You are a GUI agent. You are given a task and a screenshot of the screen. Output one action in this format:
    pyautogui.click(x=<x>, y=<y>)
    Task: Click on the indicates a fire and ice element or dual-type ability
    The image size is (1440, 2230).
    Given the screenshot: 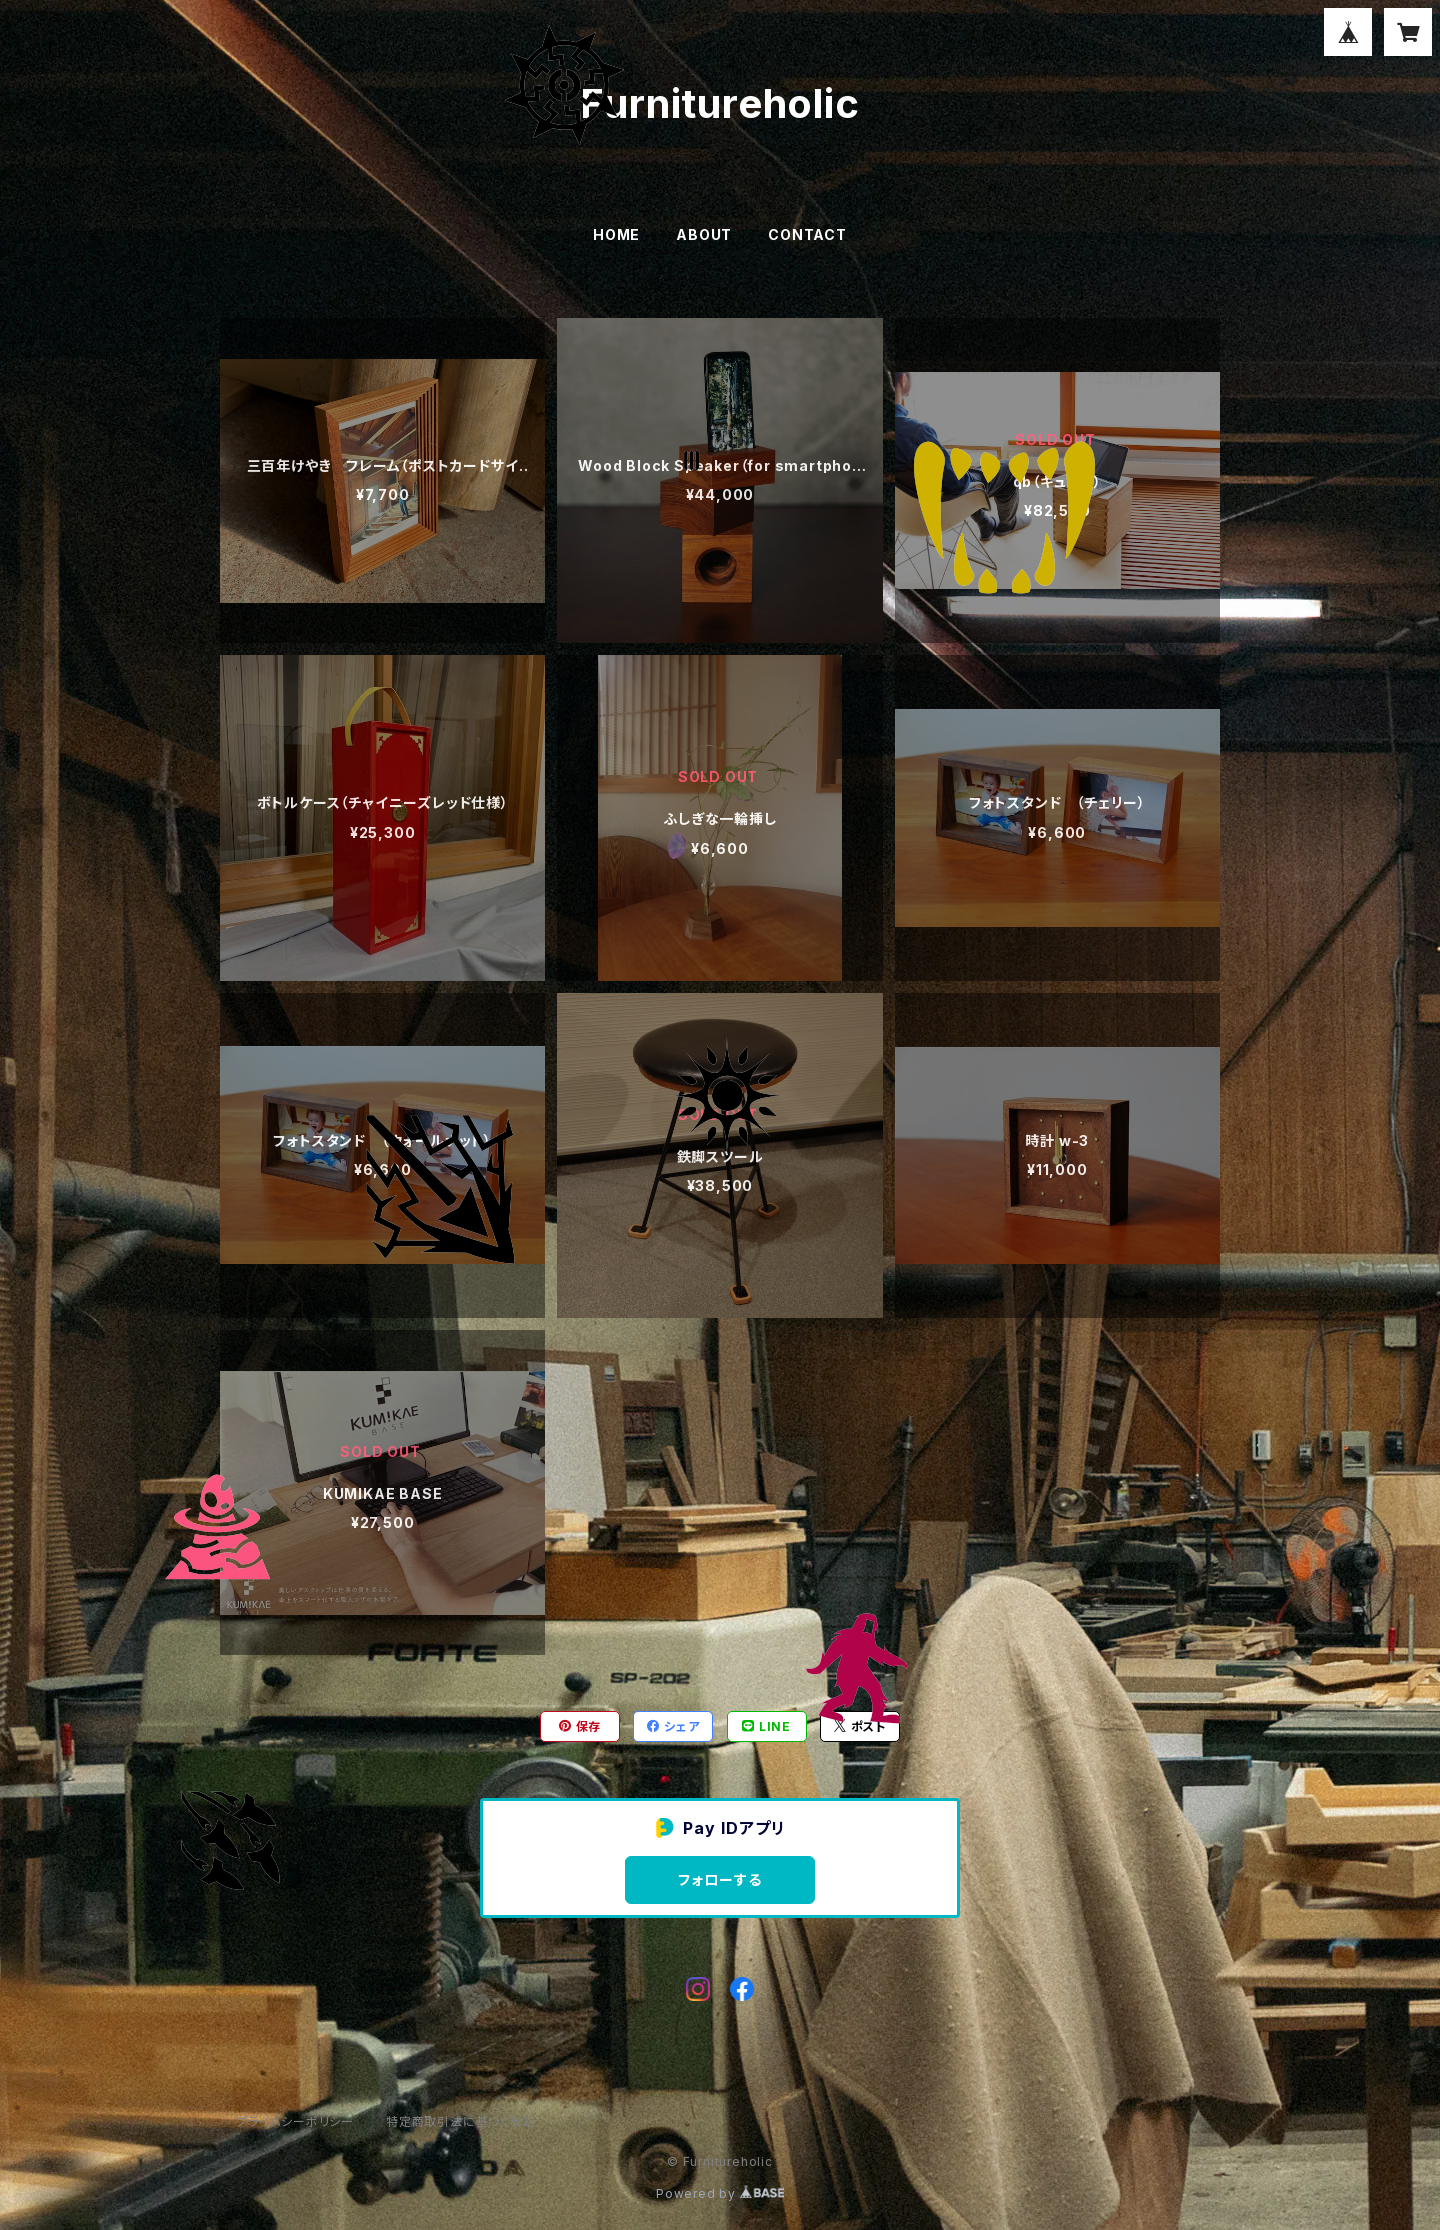 What is the action you would take?
    pyautogui.click(x=727, y=1095)
    